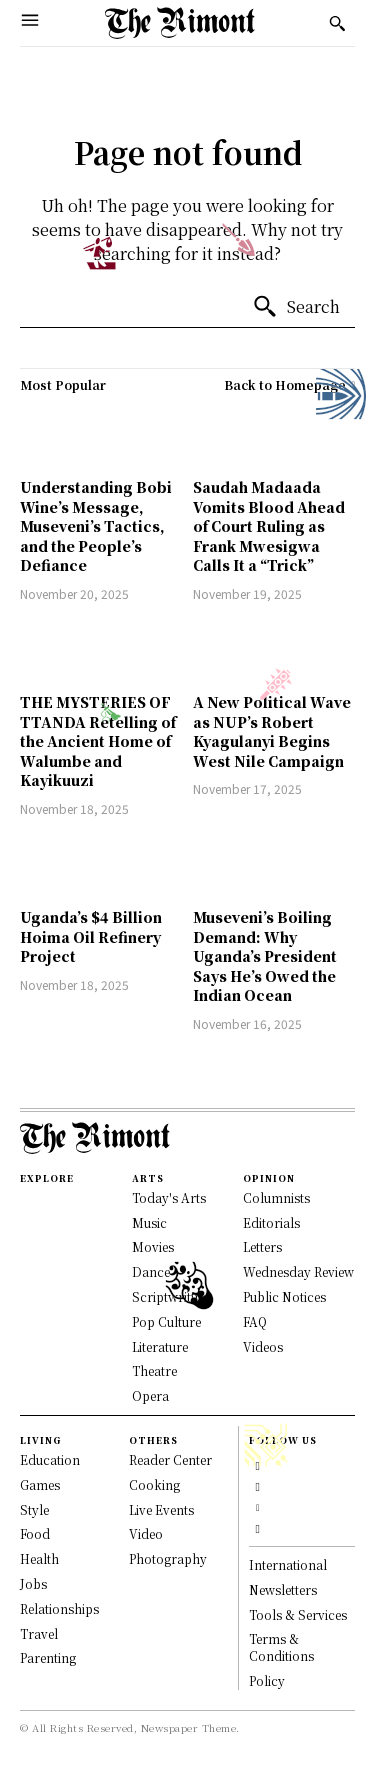  What do you see at coordinates (239, 240) in the screenshot?
I see `equip arrow ammunition` at bounding box center [239, 240].